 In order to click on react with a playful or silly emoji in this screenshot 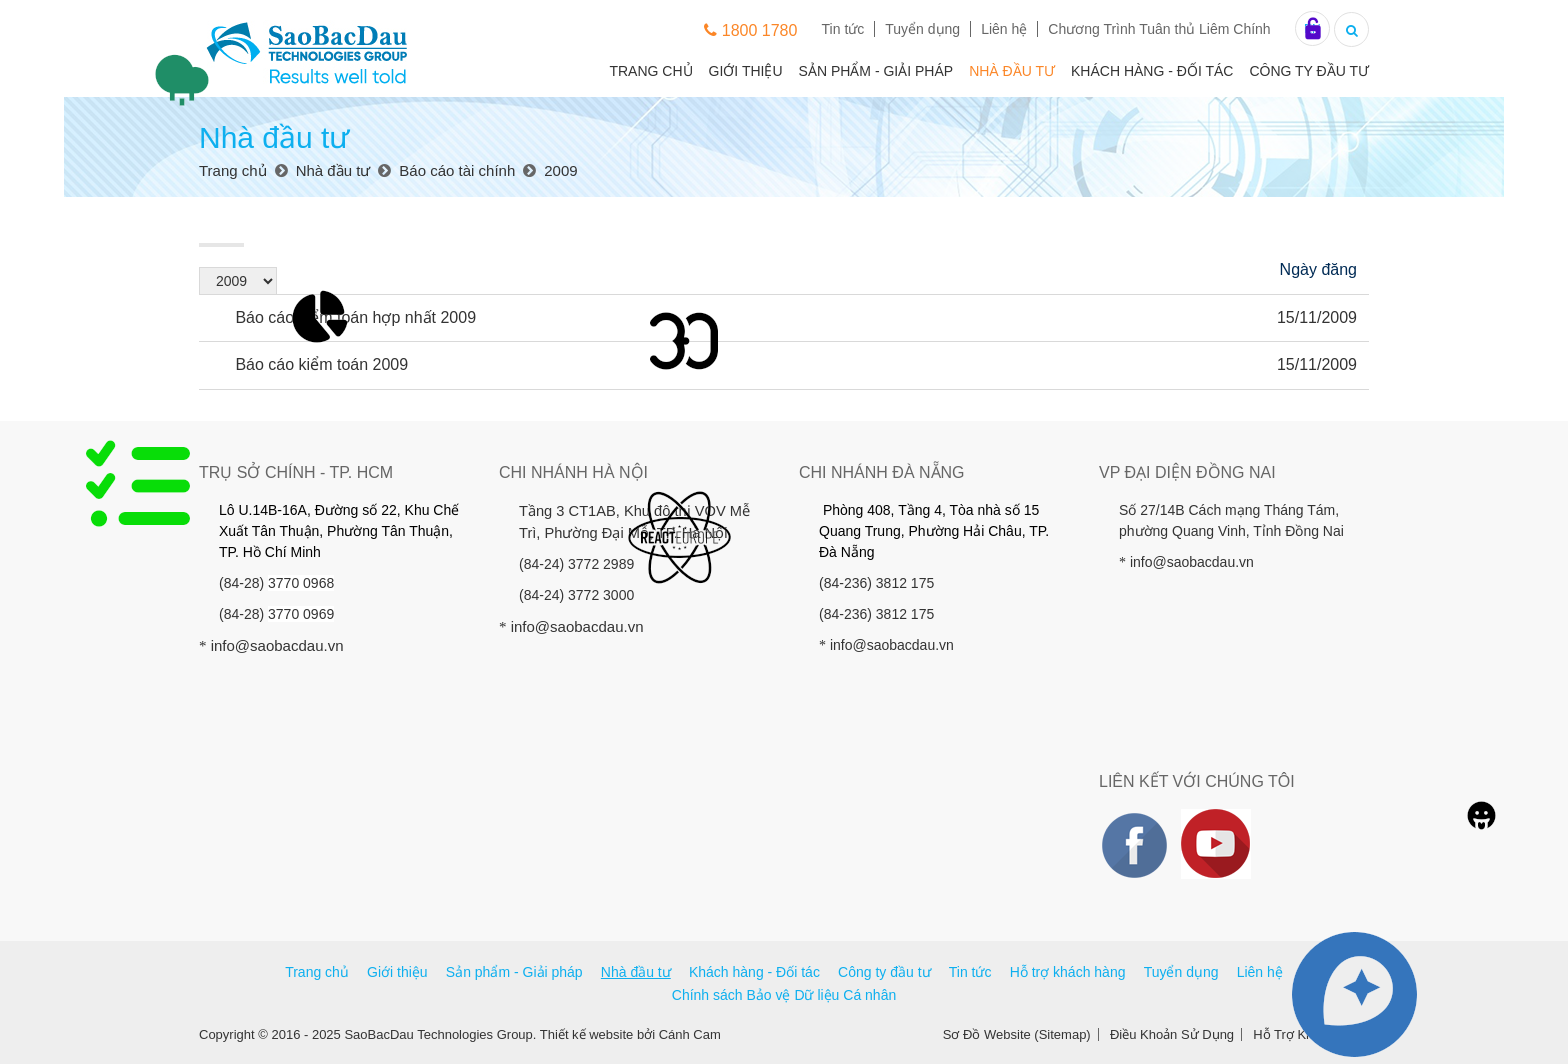, I will do `click(1481, 815)`.